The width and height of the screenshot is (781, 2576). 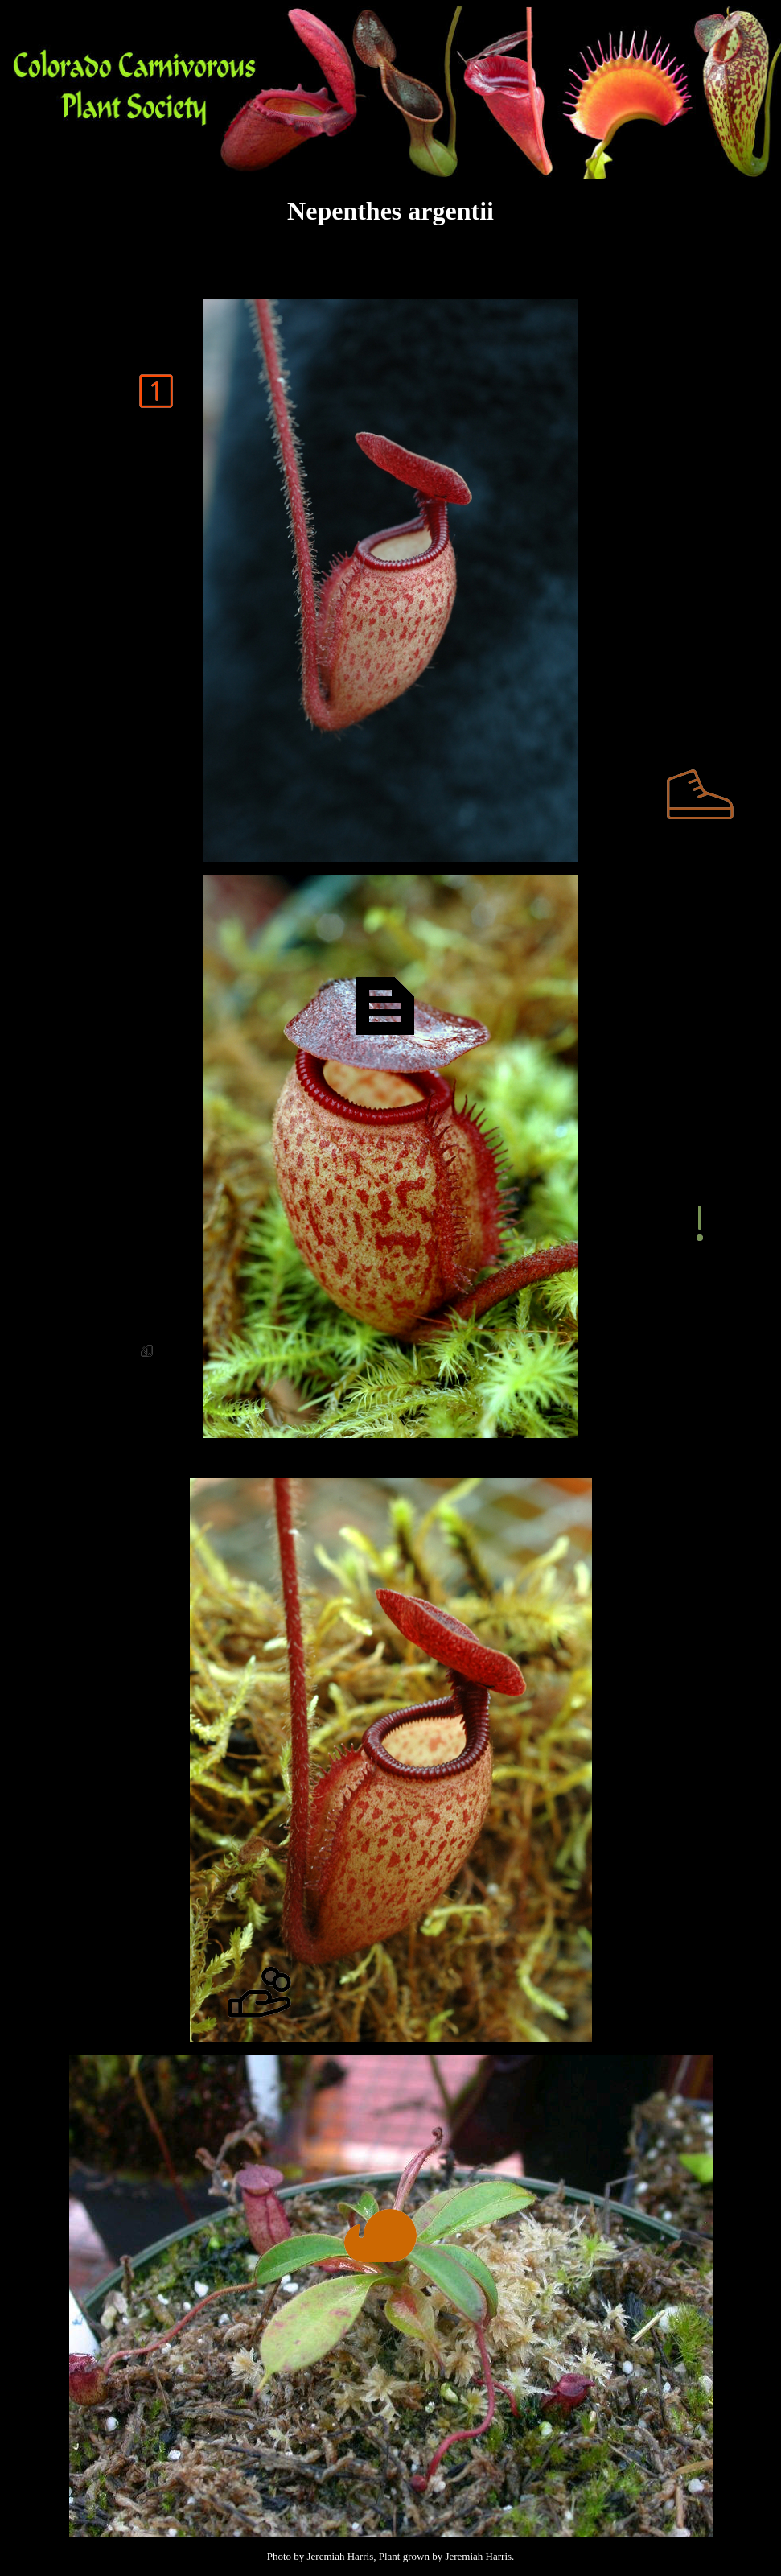 What do you see at coordinates (700, 1223) in the screenshot?
I see `indicates an alert or warning that requires attention` at bounding box center [700, 1223].